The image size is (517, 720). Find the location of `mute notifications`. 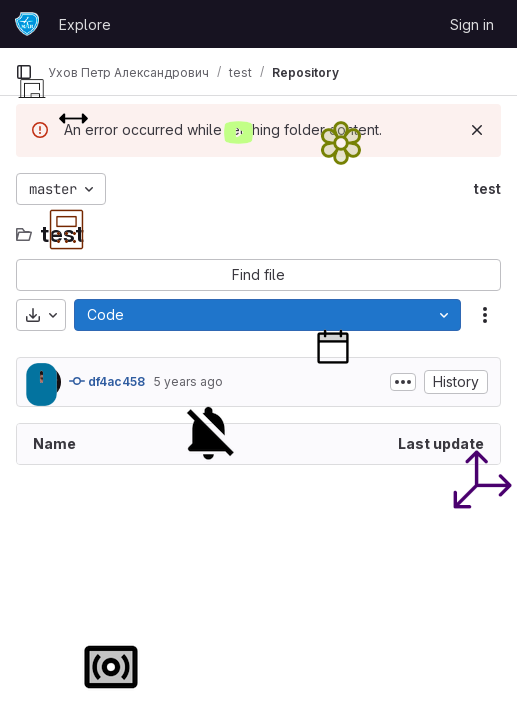

mute notifications is located at coordinates (208, 432).